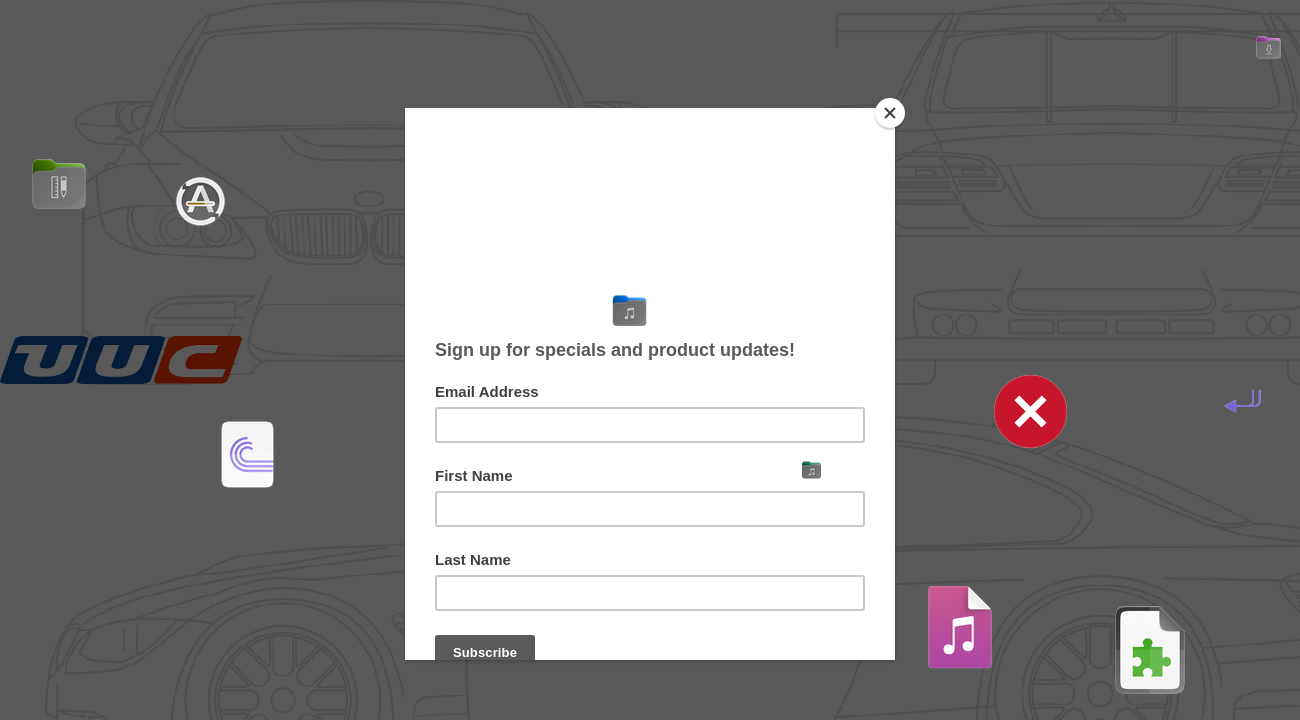 The height and width of the screenshot is (720, 1300). Describe the element at coordinates (1242, 401) in the screenshot. I see `reply to all recipients of an email` at that location.